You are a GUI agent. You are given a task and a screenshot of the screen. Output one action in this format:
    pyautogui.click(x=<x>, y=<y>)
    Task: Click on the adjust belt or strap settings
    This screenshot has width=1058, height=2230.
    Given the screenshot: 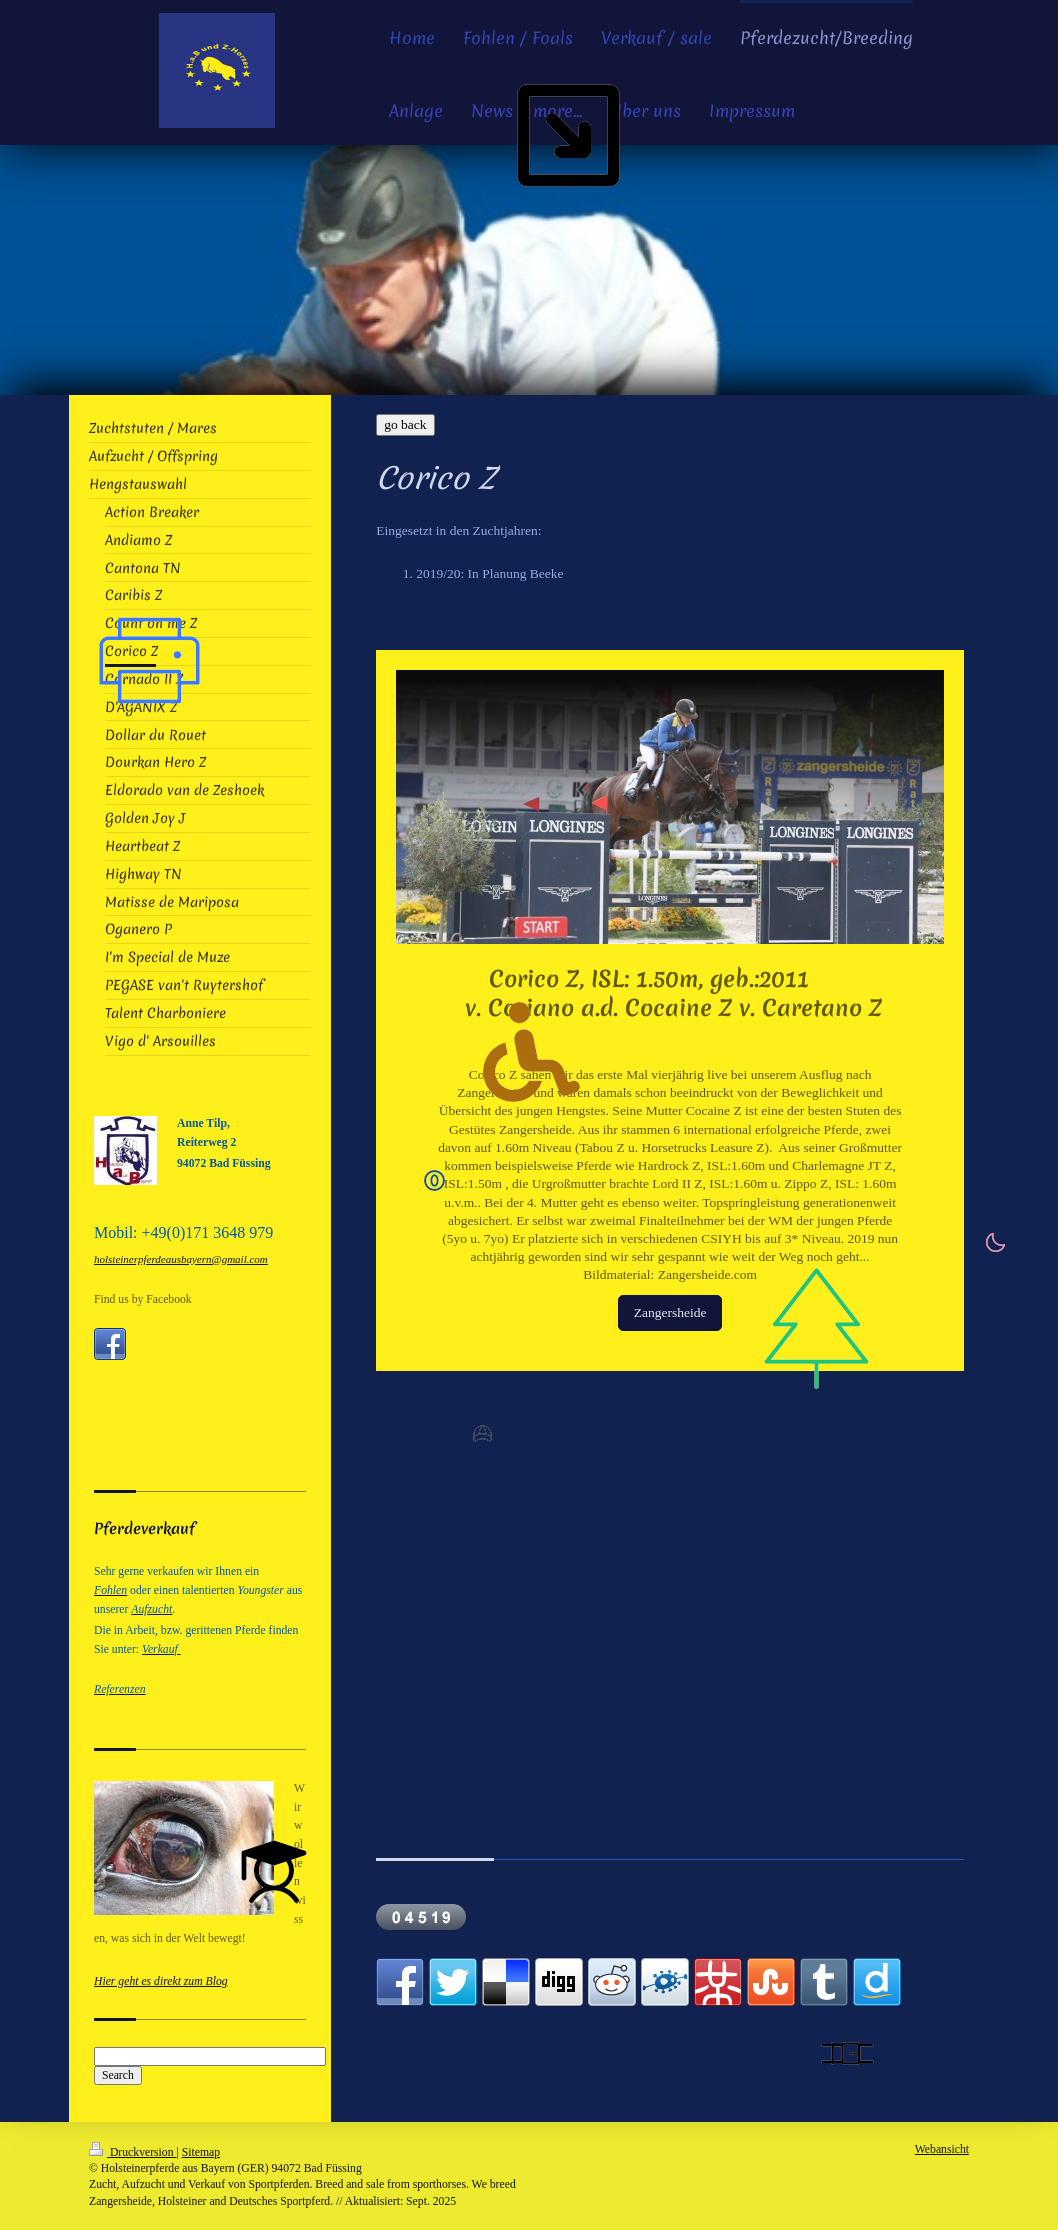 What is the action you would take?
    pyautogui.click(x=847, y=2053)
    